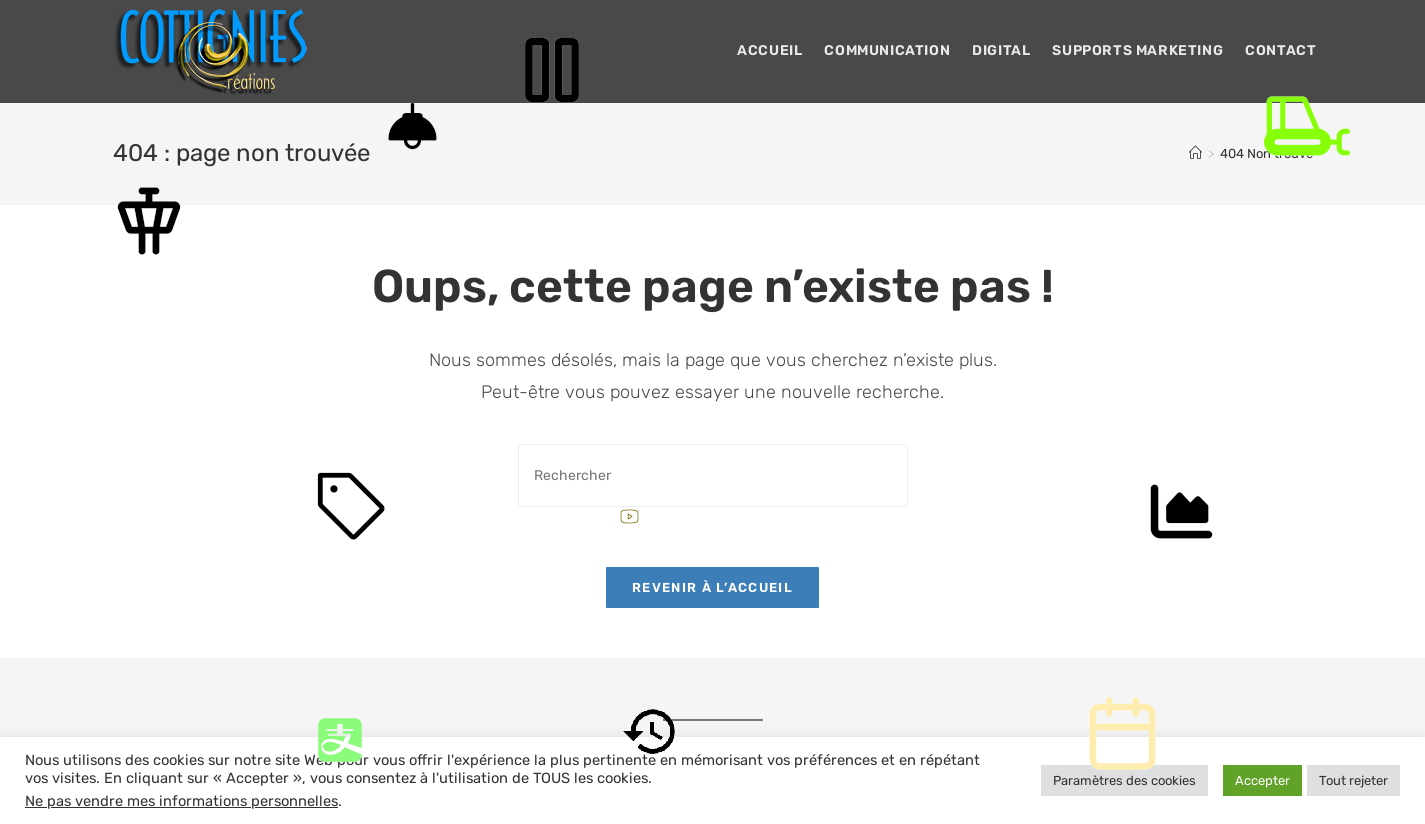 Image resolution: width=1425 pixels, height=824 pixels. I want to click on view area chart analytics, so click(1181, 511).